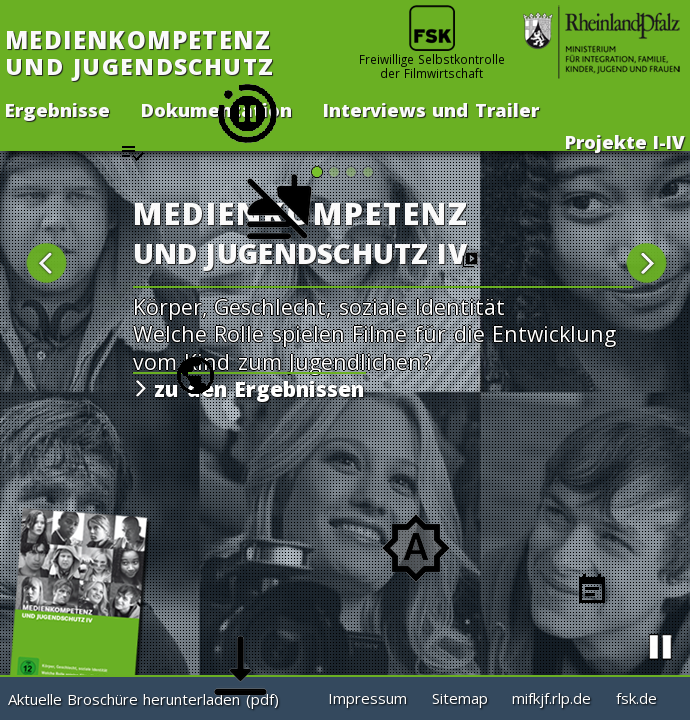  What do you see at coordinates (416, 548) in the screenshot?
I see `enable automatic brightness adjustment` at bounding box center [416, 548].